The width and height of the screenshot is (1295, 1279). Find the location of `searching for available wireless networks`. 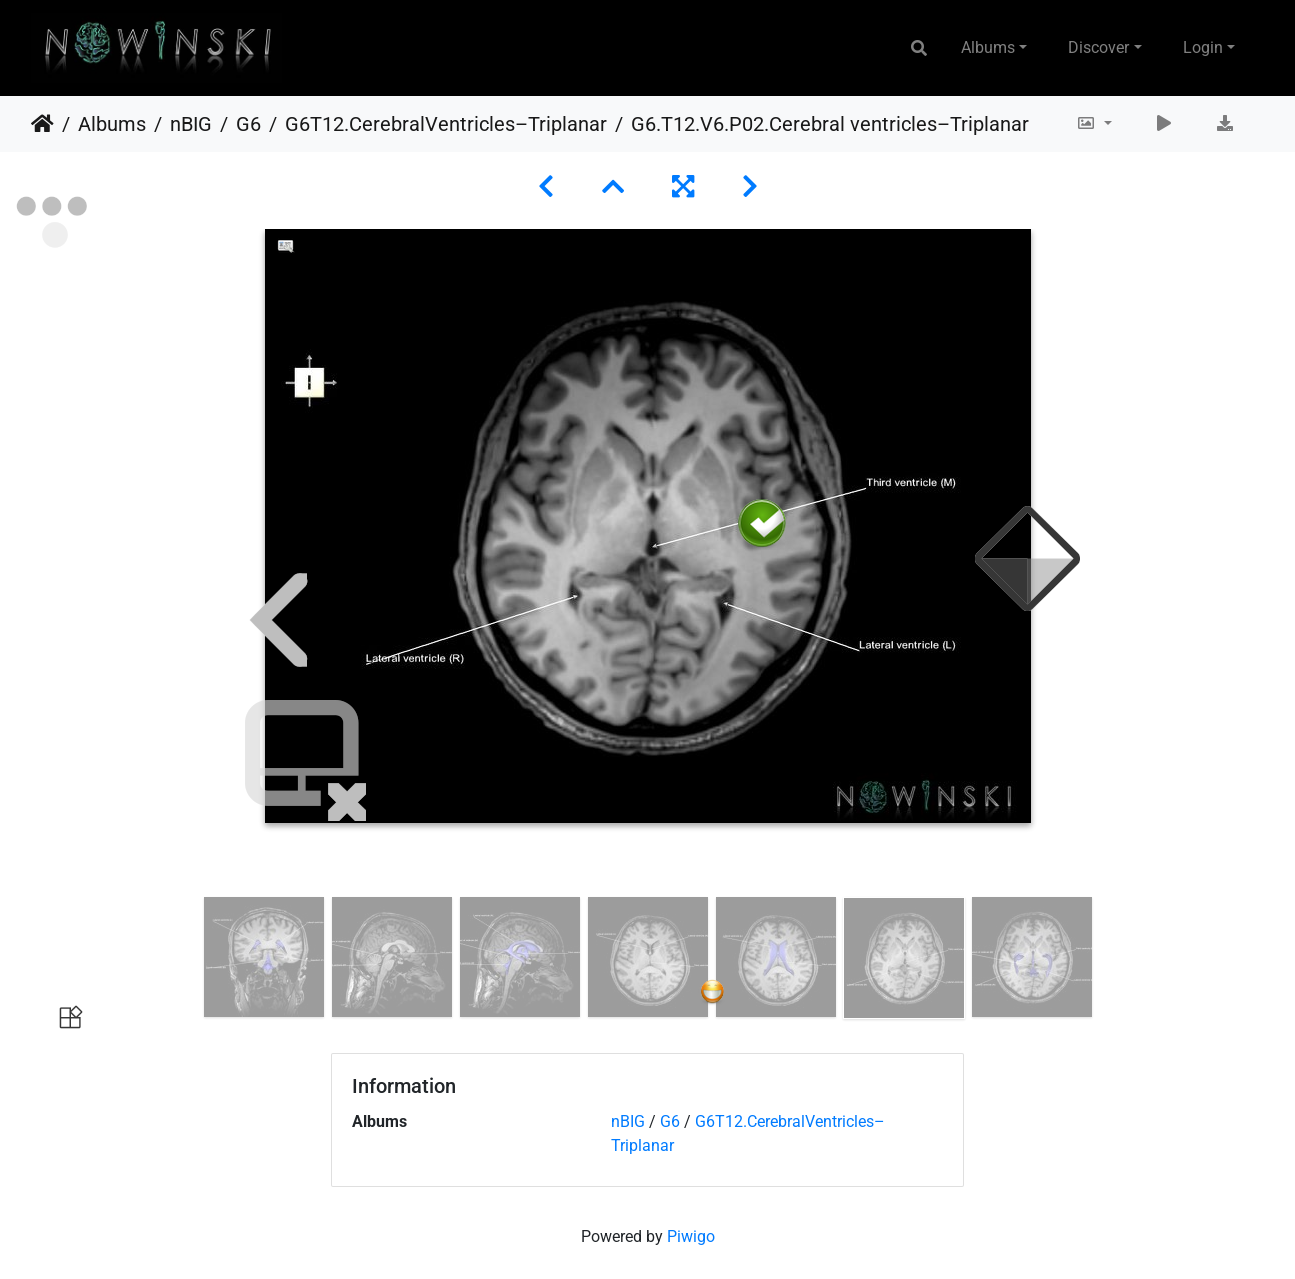

searching for available wireless networks is located at coordinates (55, 203).